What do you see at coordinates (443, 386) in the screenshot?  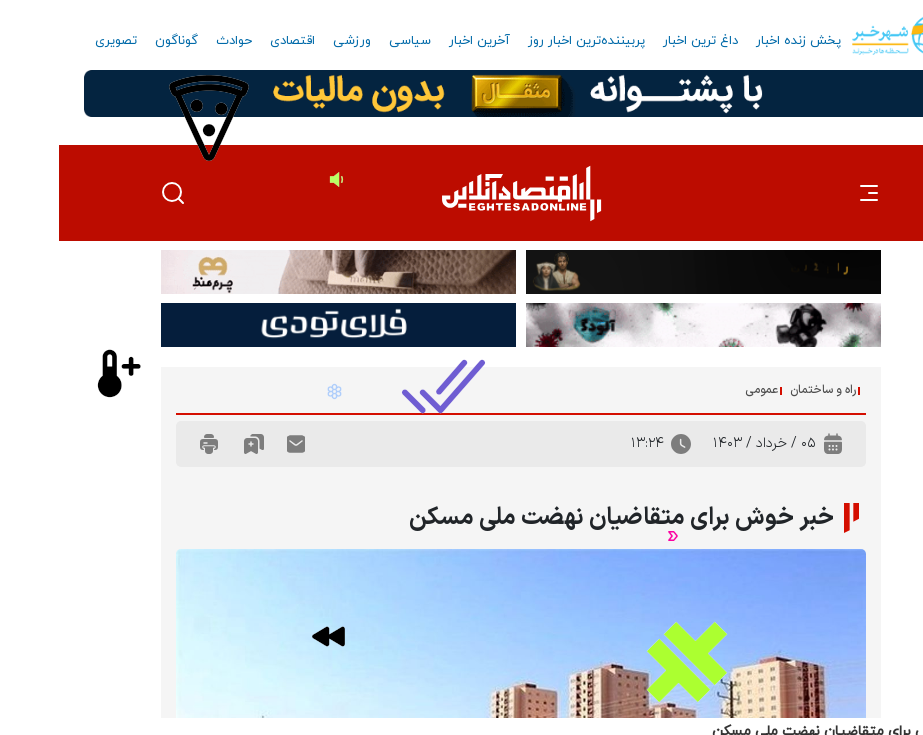 I see `indicates all tasks or items are complete` at bounding box center [443, 386].